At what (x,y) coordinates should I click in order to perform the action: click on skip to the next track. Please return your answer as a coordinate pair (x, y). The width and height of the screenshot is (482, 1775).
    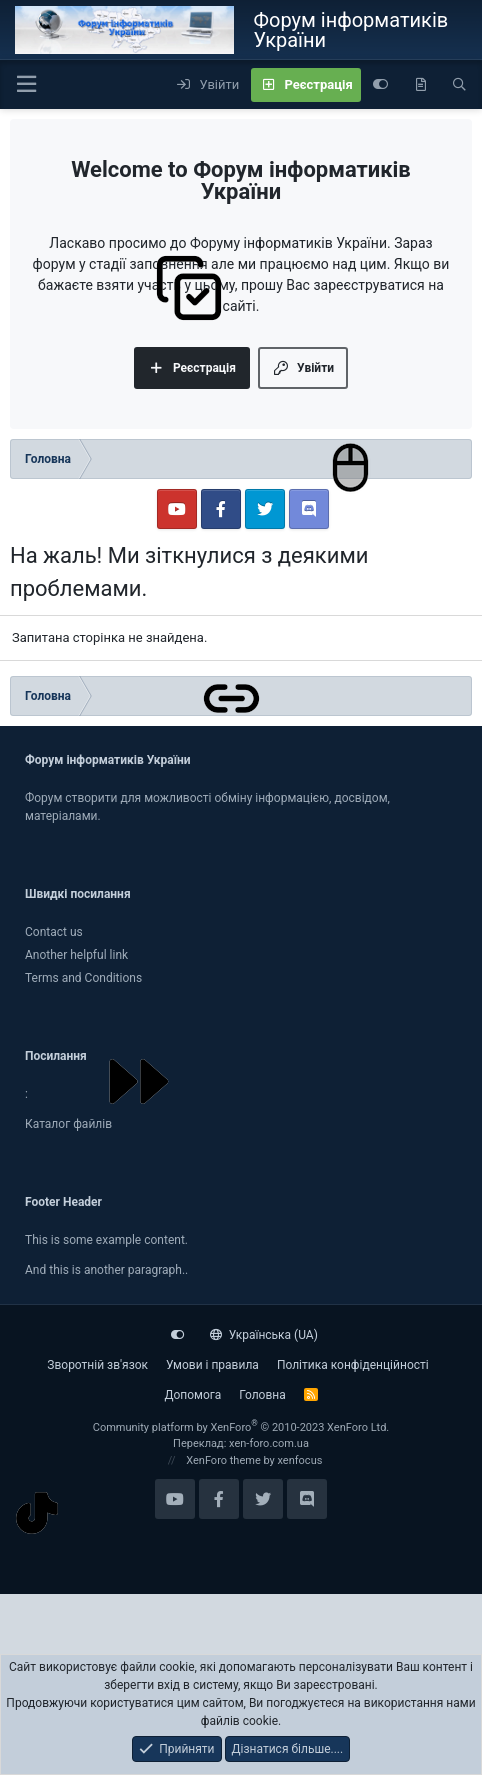
    Looking at the image, I should click on (137, 1081).